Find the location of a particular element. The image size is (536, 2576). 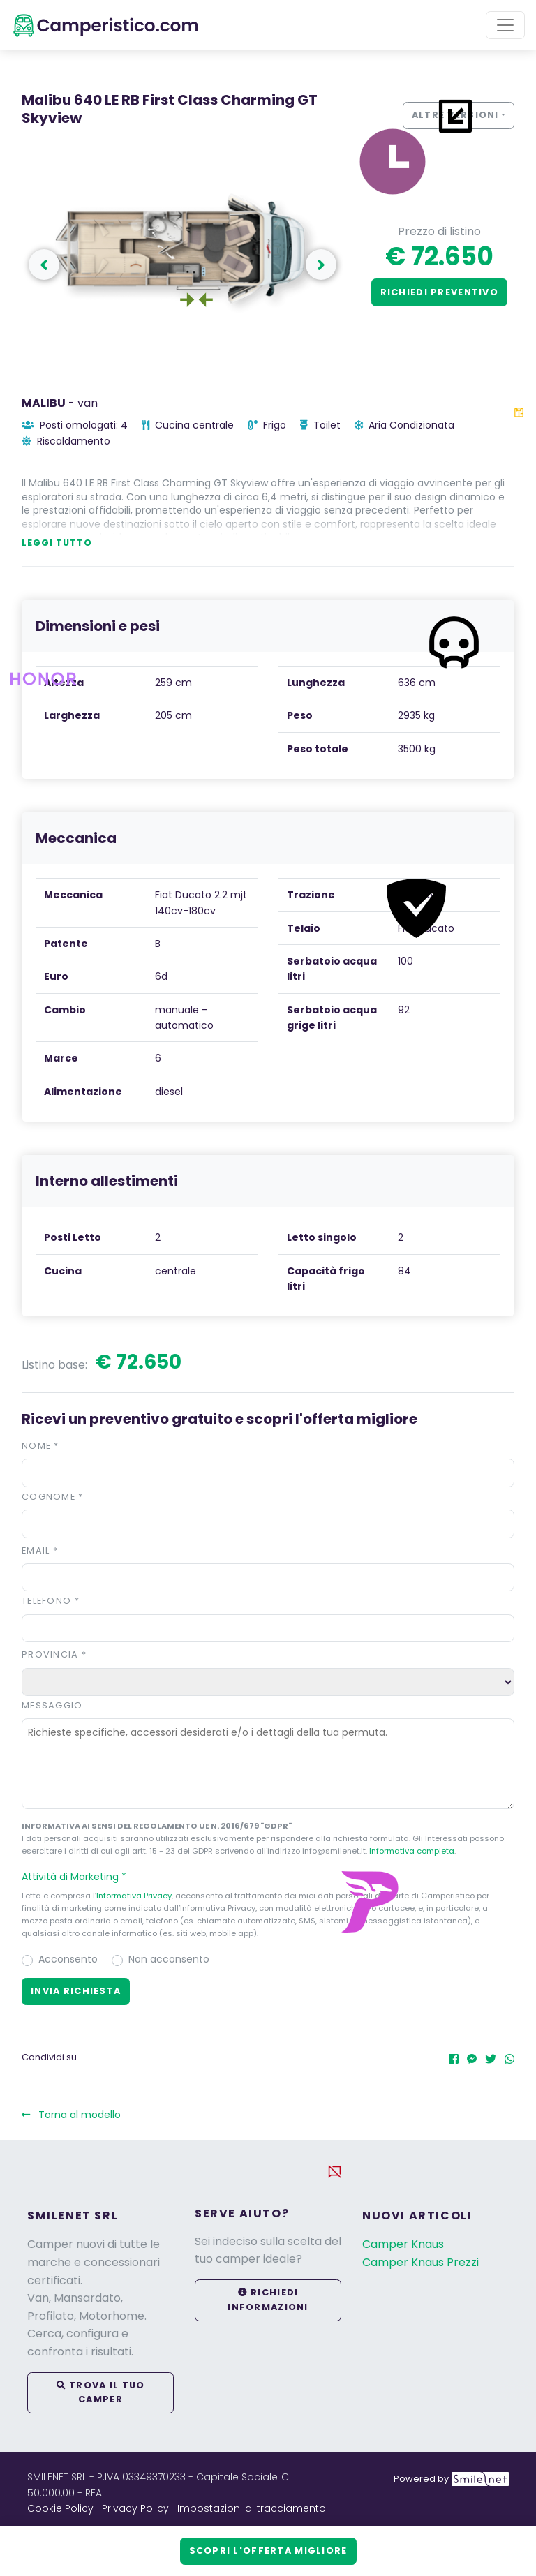

pelican static site generator logo is located at coordinates (370, 1902).